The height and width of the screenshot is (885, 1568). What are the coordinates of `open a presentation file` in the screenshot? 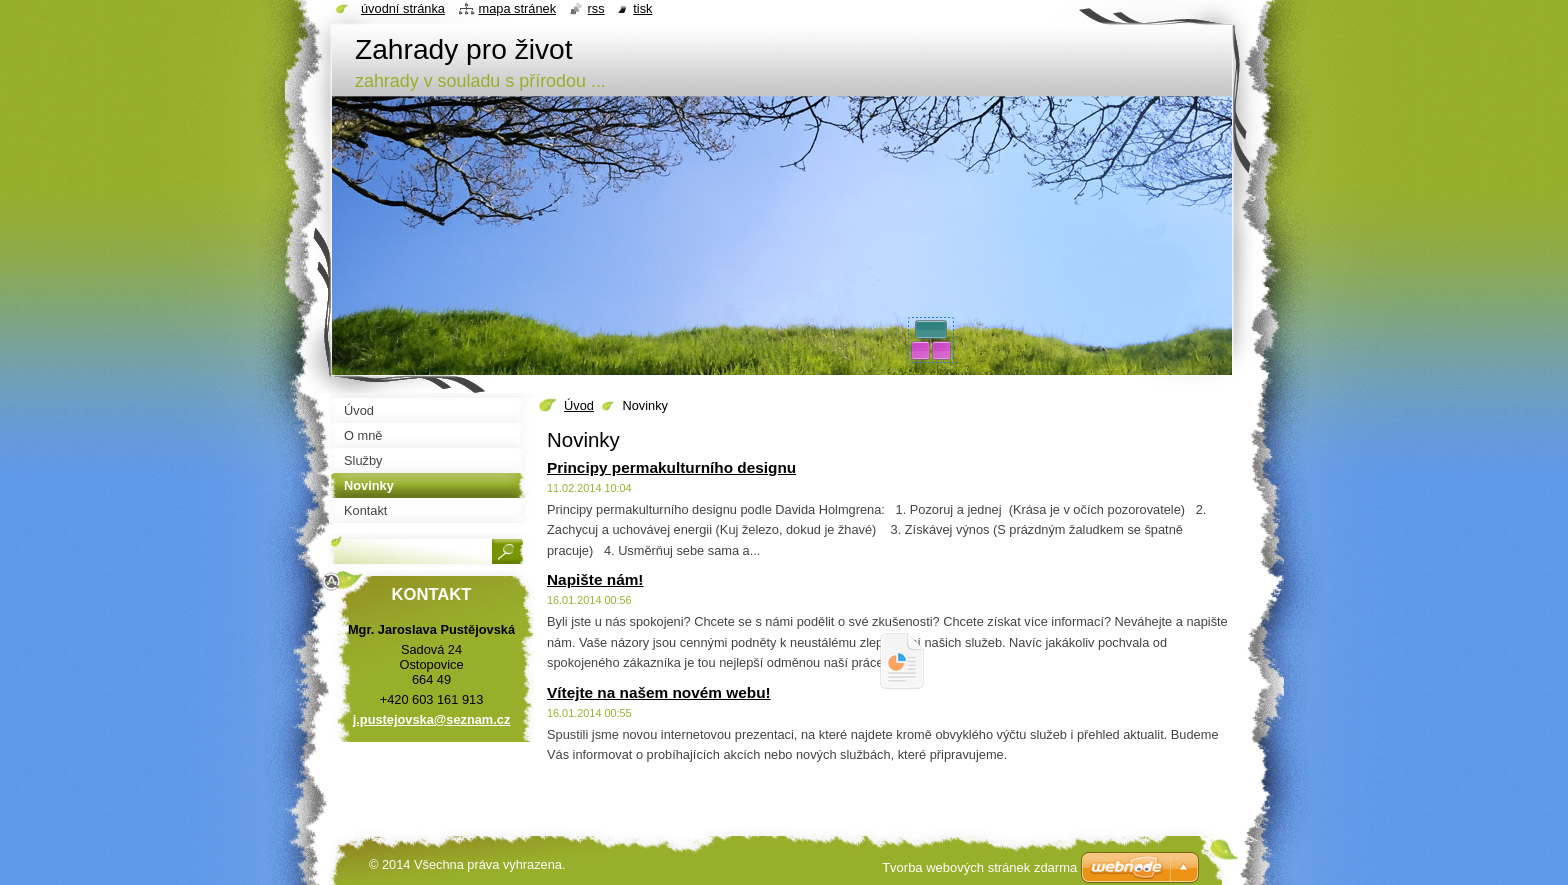 It's located at (902, 661).